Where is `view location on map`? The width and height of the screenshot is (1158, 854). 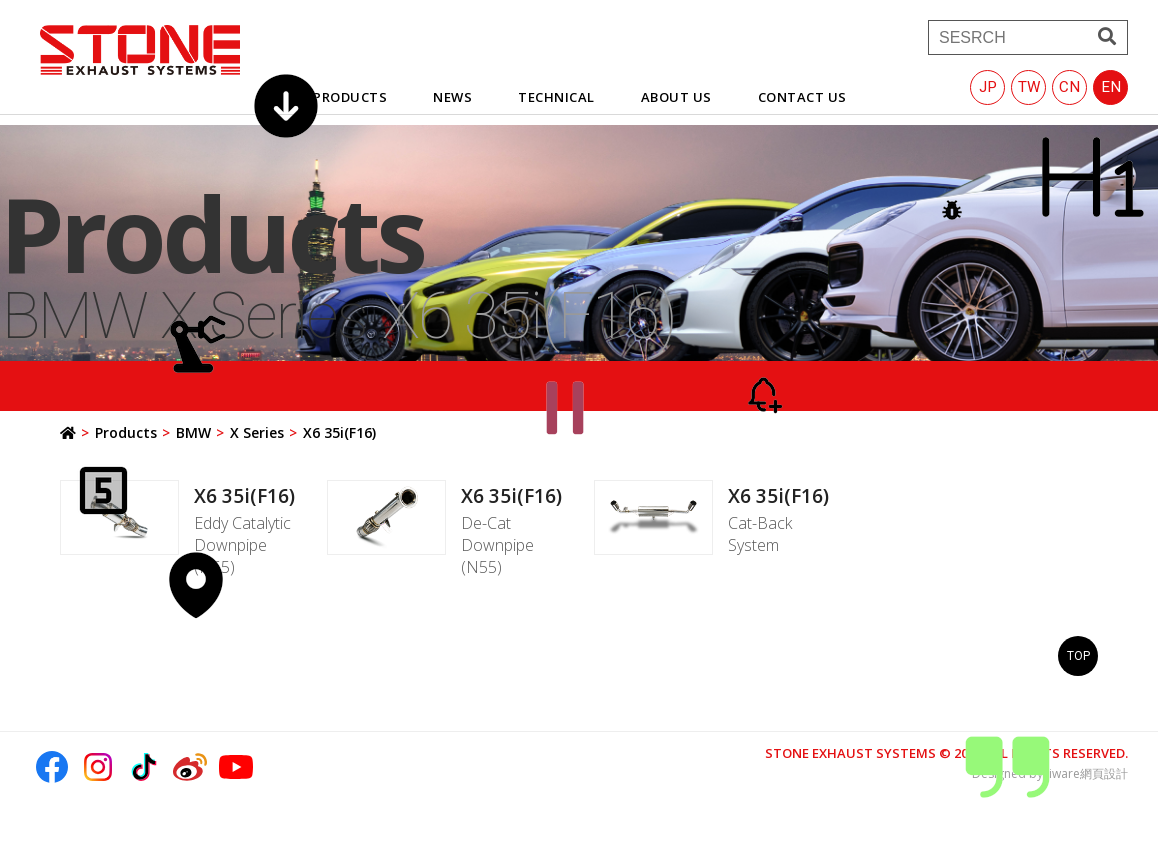 view location on map is located at coordinates (196, 584).